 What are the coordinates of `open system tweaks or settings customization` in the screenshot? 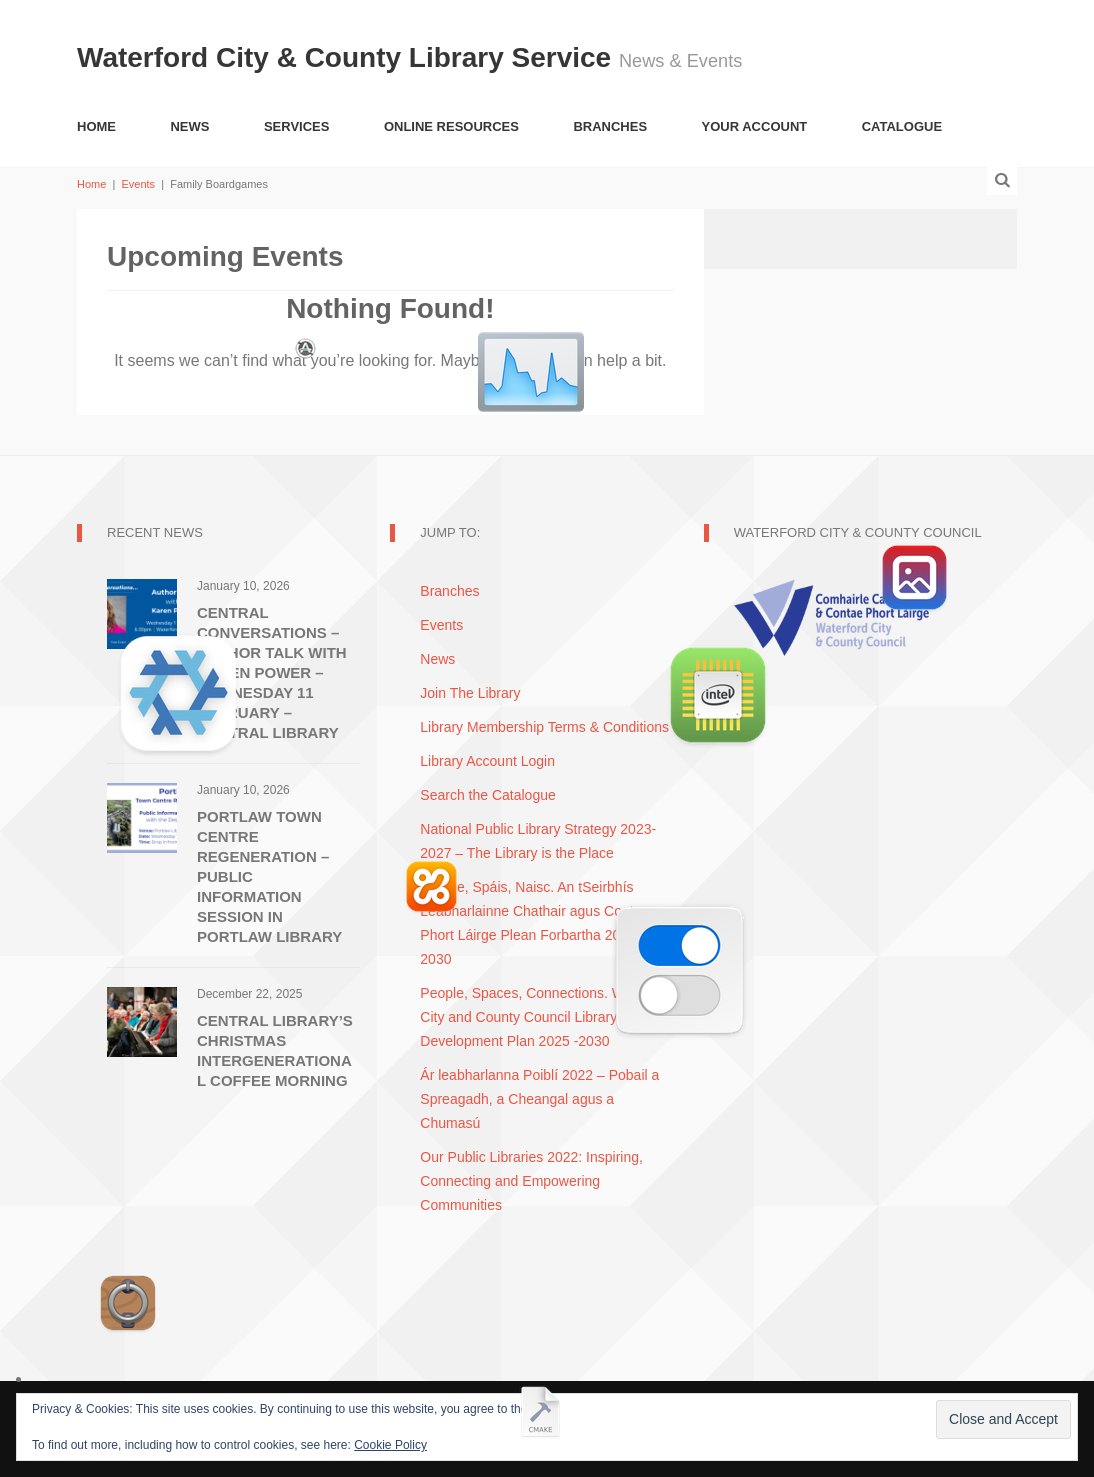 It's located at (679, 970).